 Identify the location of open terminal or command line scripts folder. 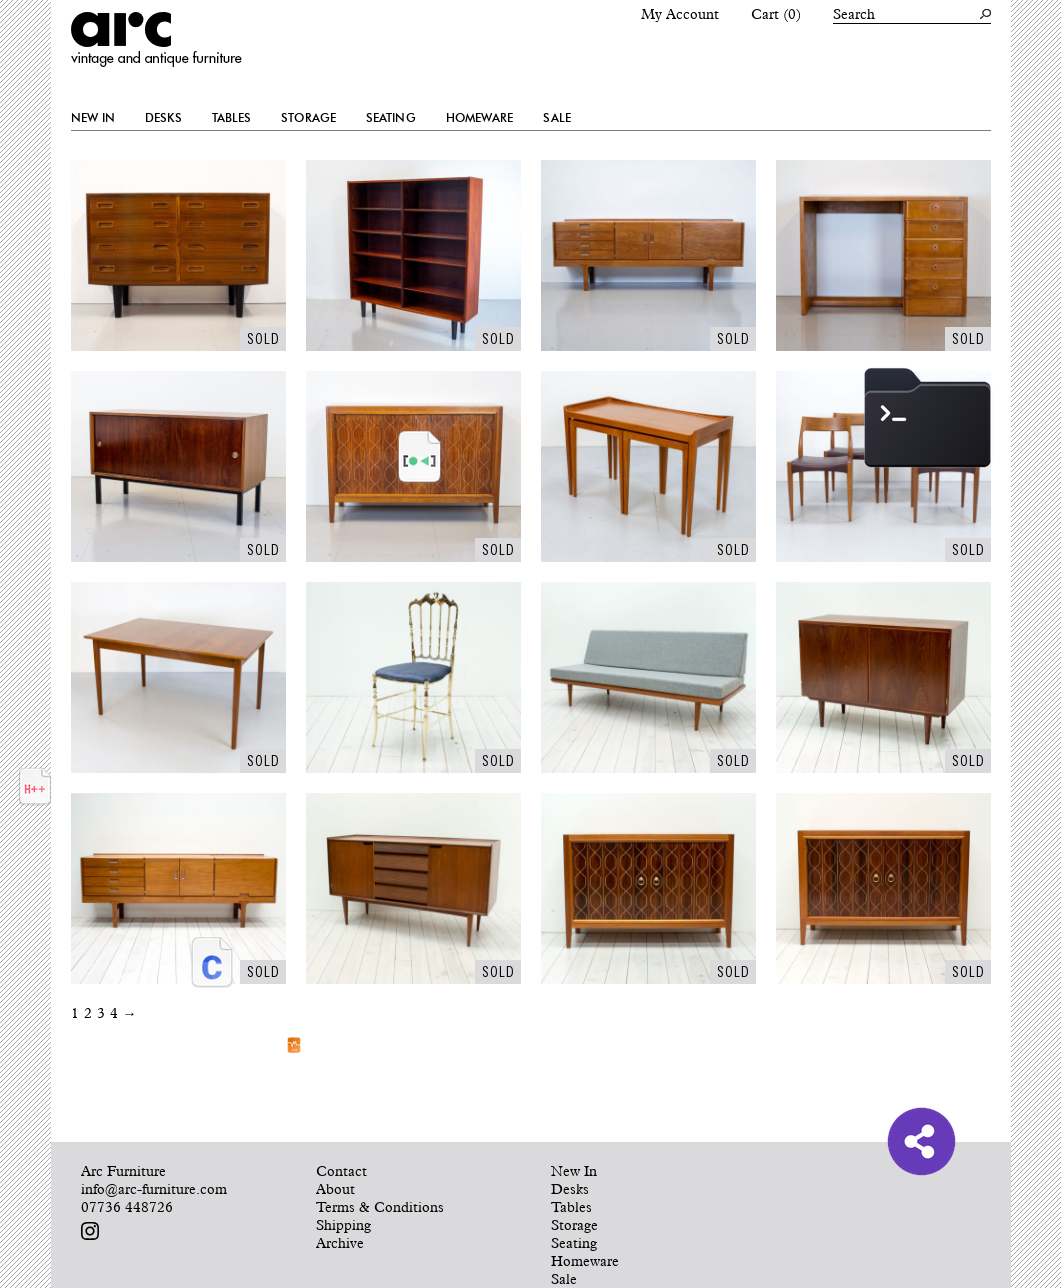
(927, 421).